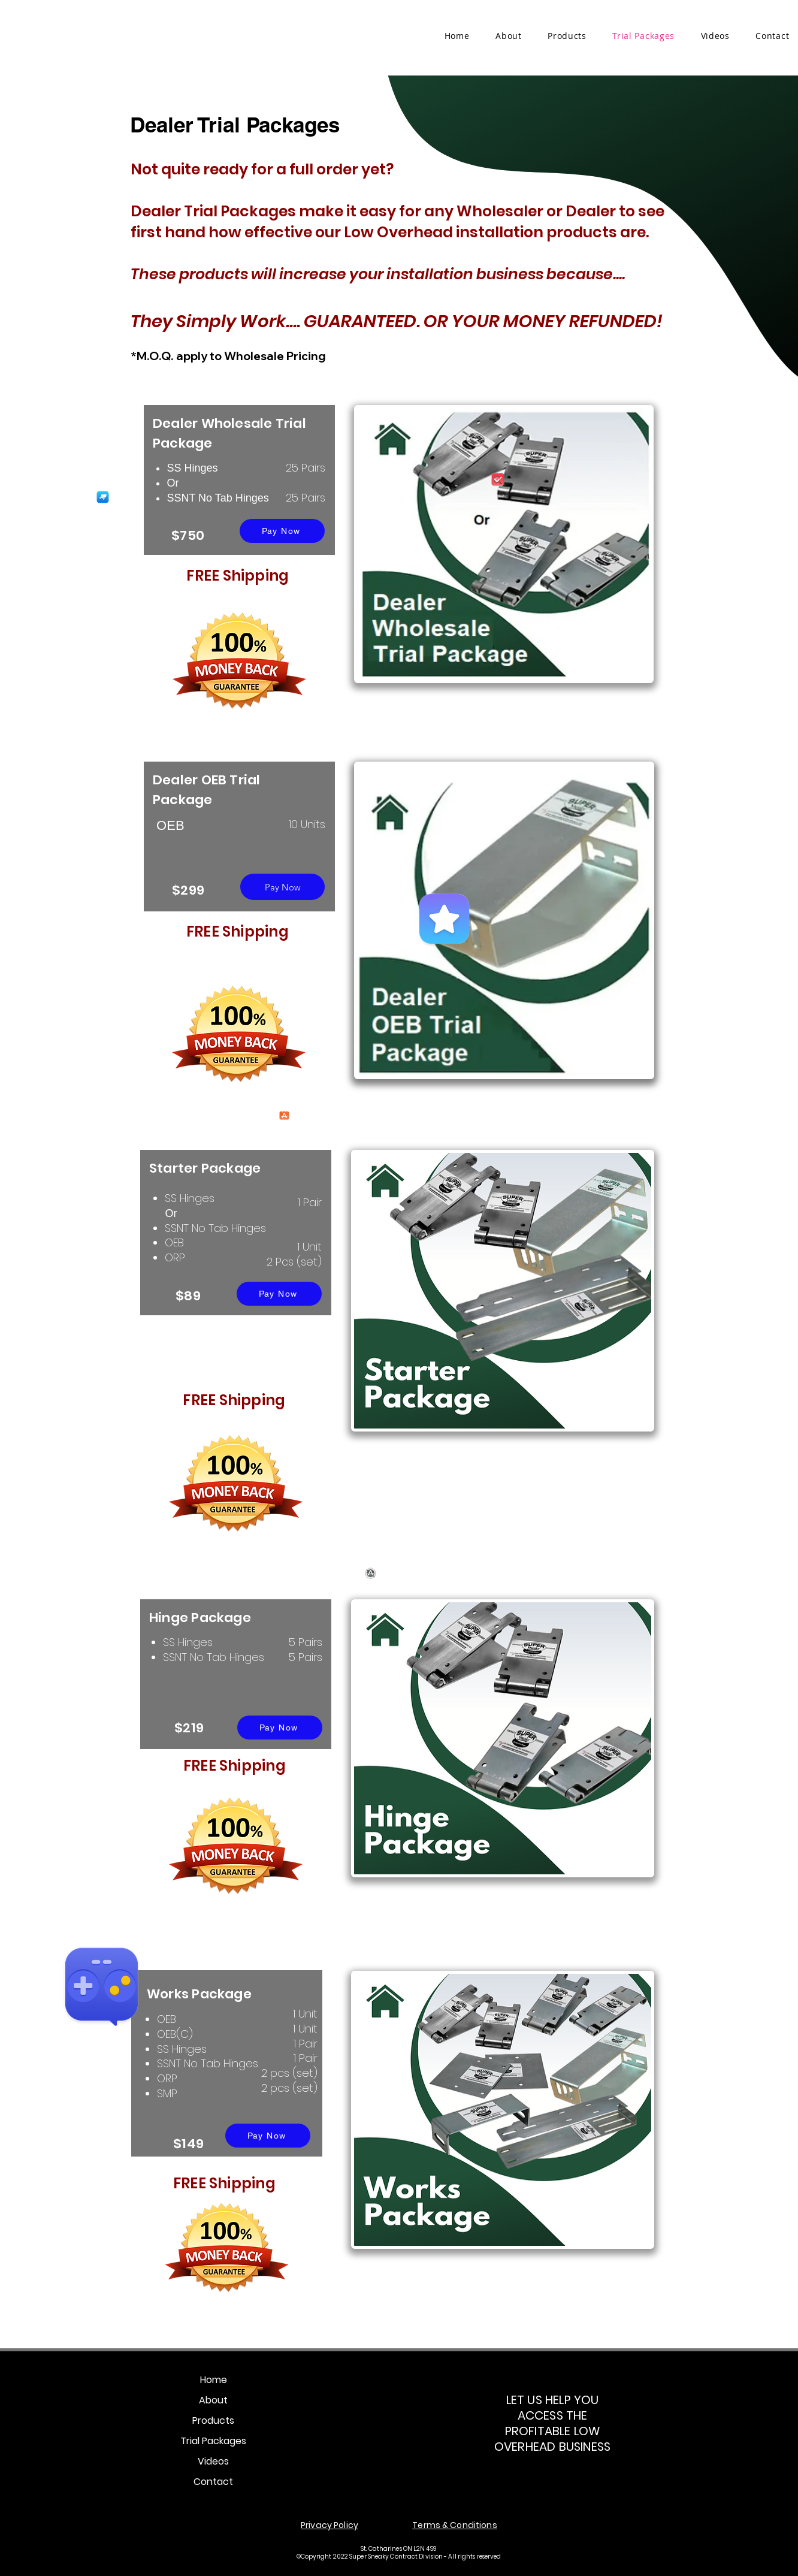 The width and height of the screenshot is (798, 2576). Describe the element at coordinates (102, 497) in the screenshot. I see `open blockbench 3d modeling application` at that location.